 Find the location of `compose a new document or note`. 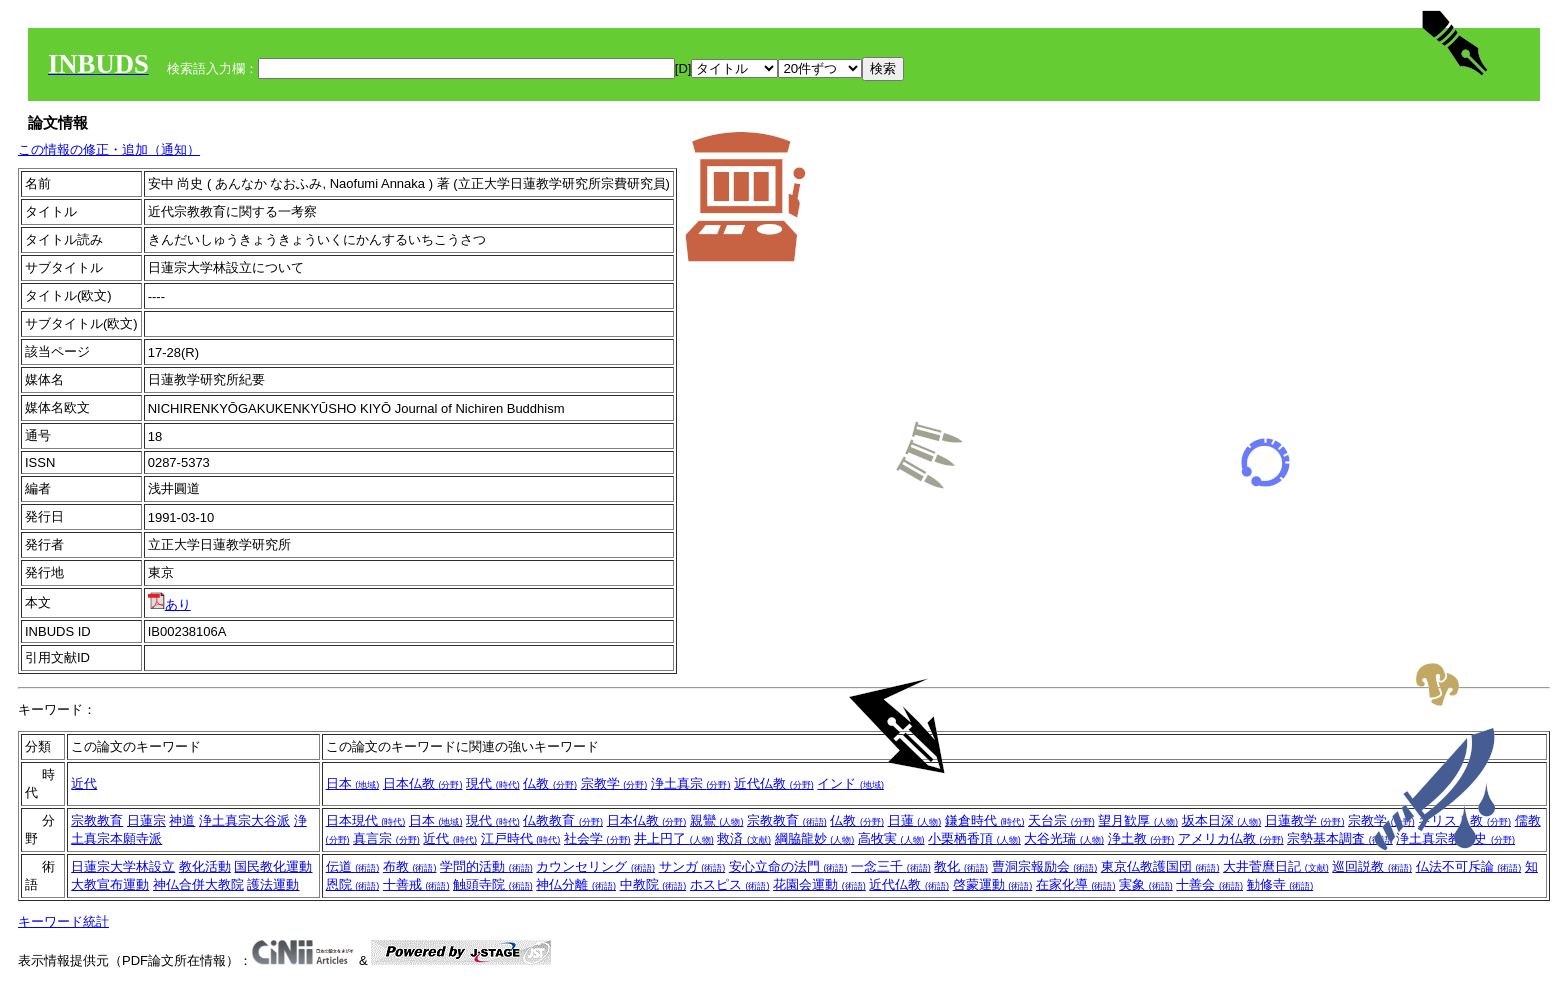

compose a new document or note is located at coordinates (1455, 43).